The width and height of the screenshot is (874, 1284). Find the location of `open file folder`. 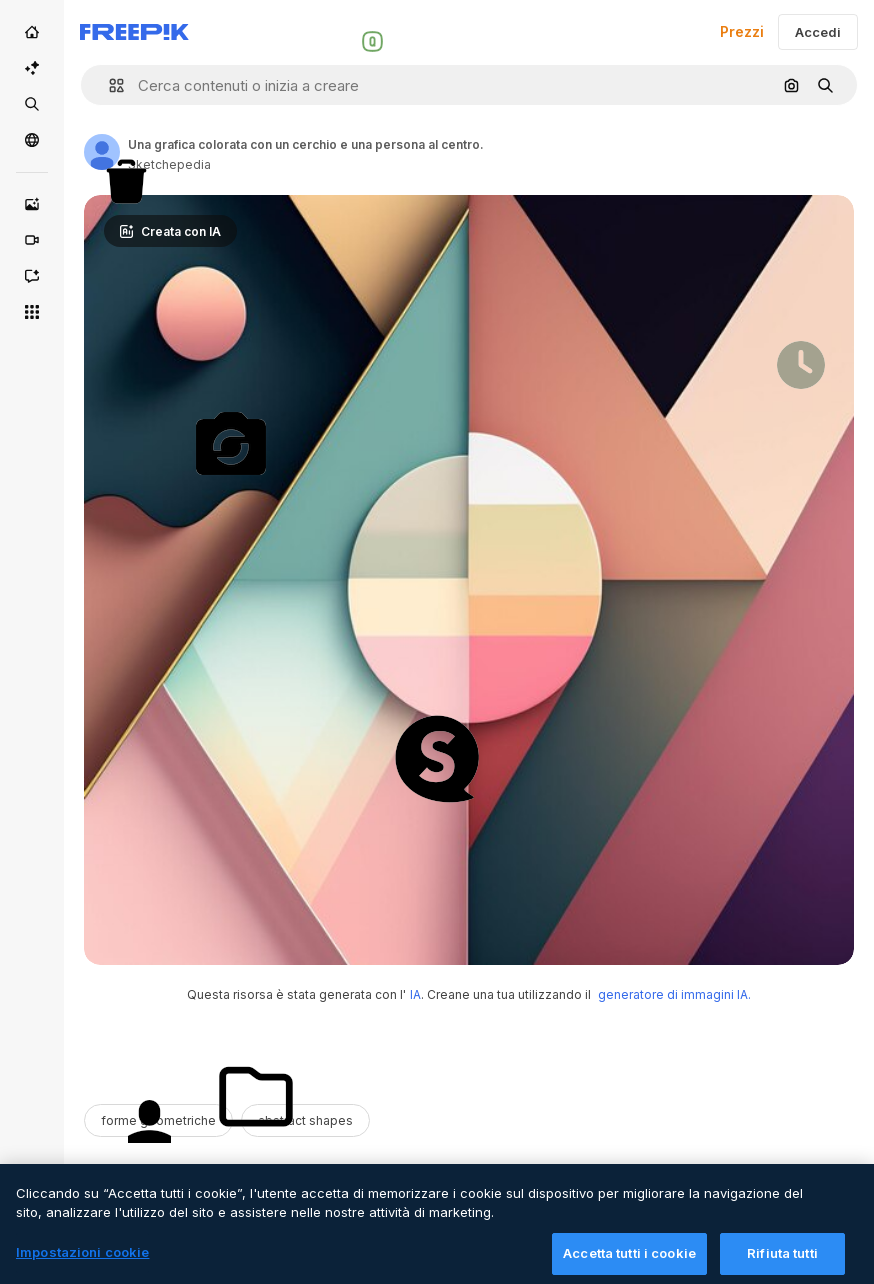

open file folder is located at coordinates (256, 1099).